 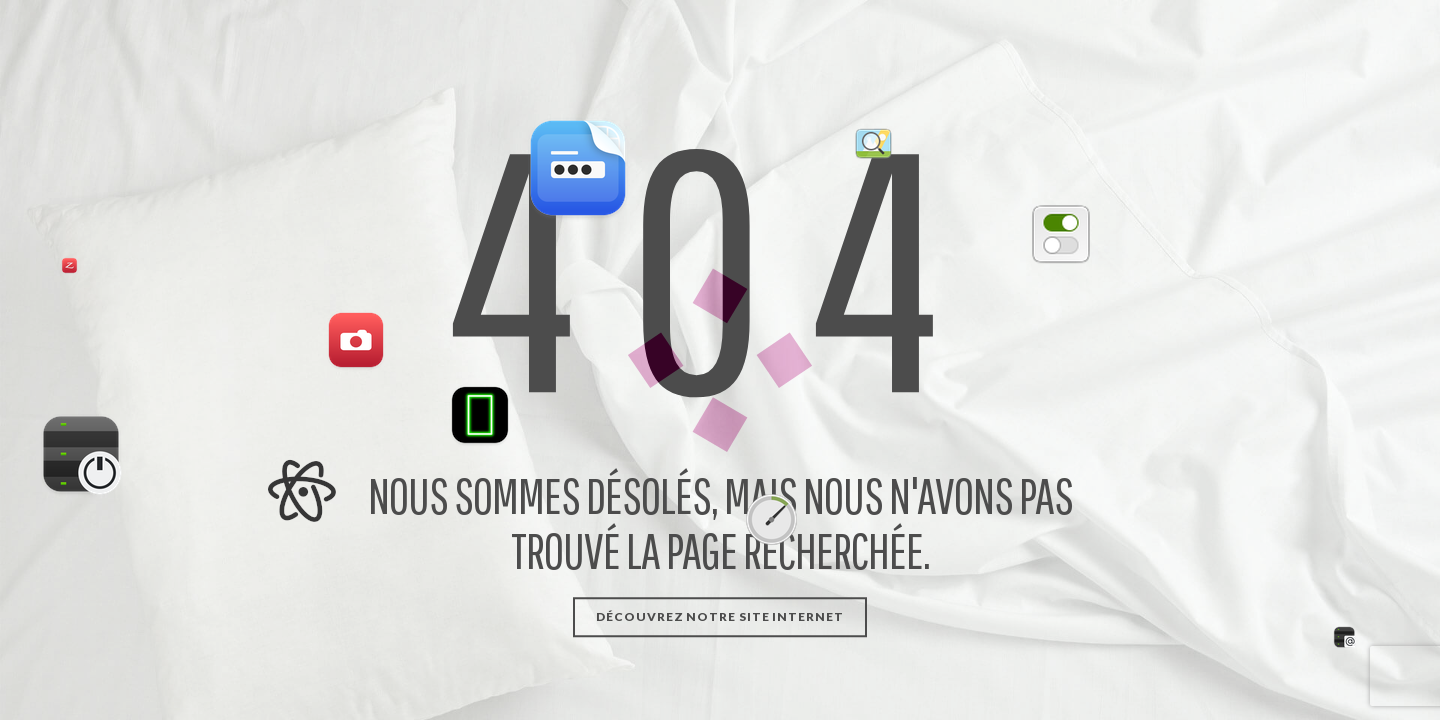 What do you see at coordinates (480, 415) in the screenshot?
I see `launch portal reloaded game` at bounding box center [480, 415].